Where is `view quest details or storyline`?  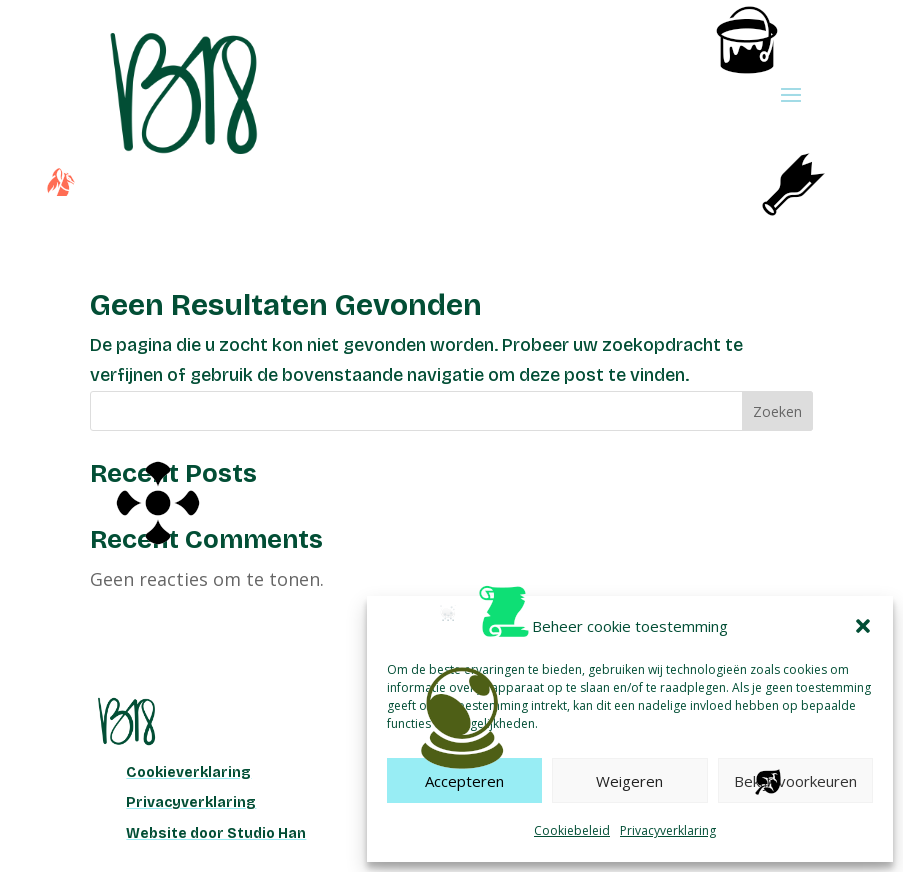
view quest details or storyline is located at coordinates (503, 611).